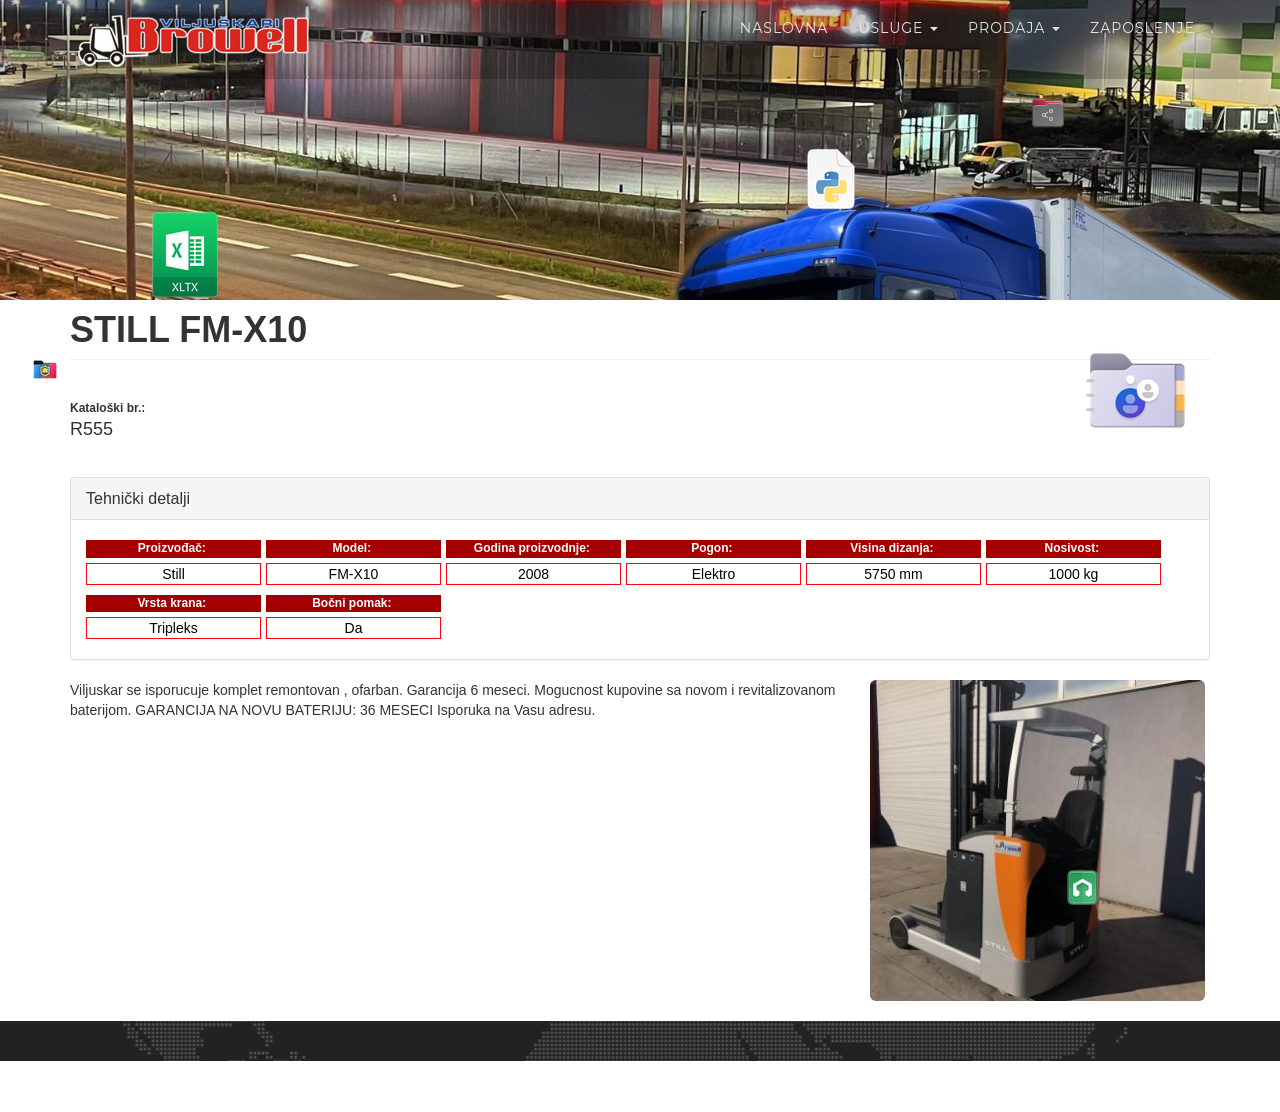 The image size is (1280, 1112). I want to click on open clash royale game files folder, so click(45, 370).